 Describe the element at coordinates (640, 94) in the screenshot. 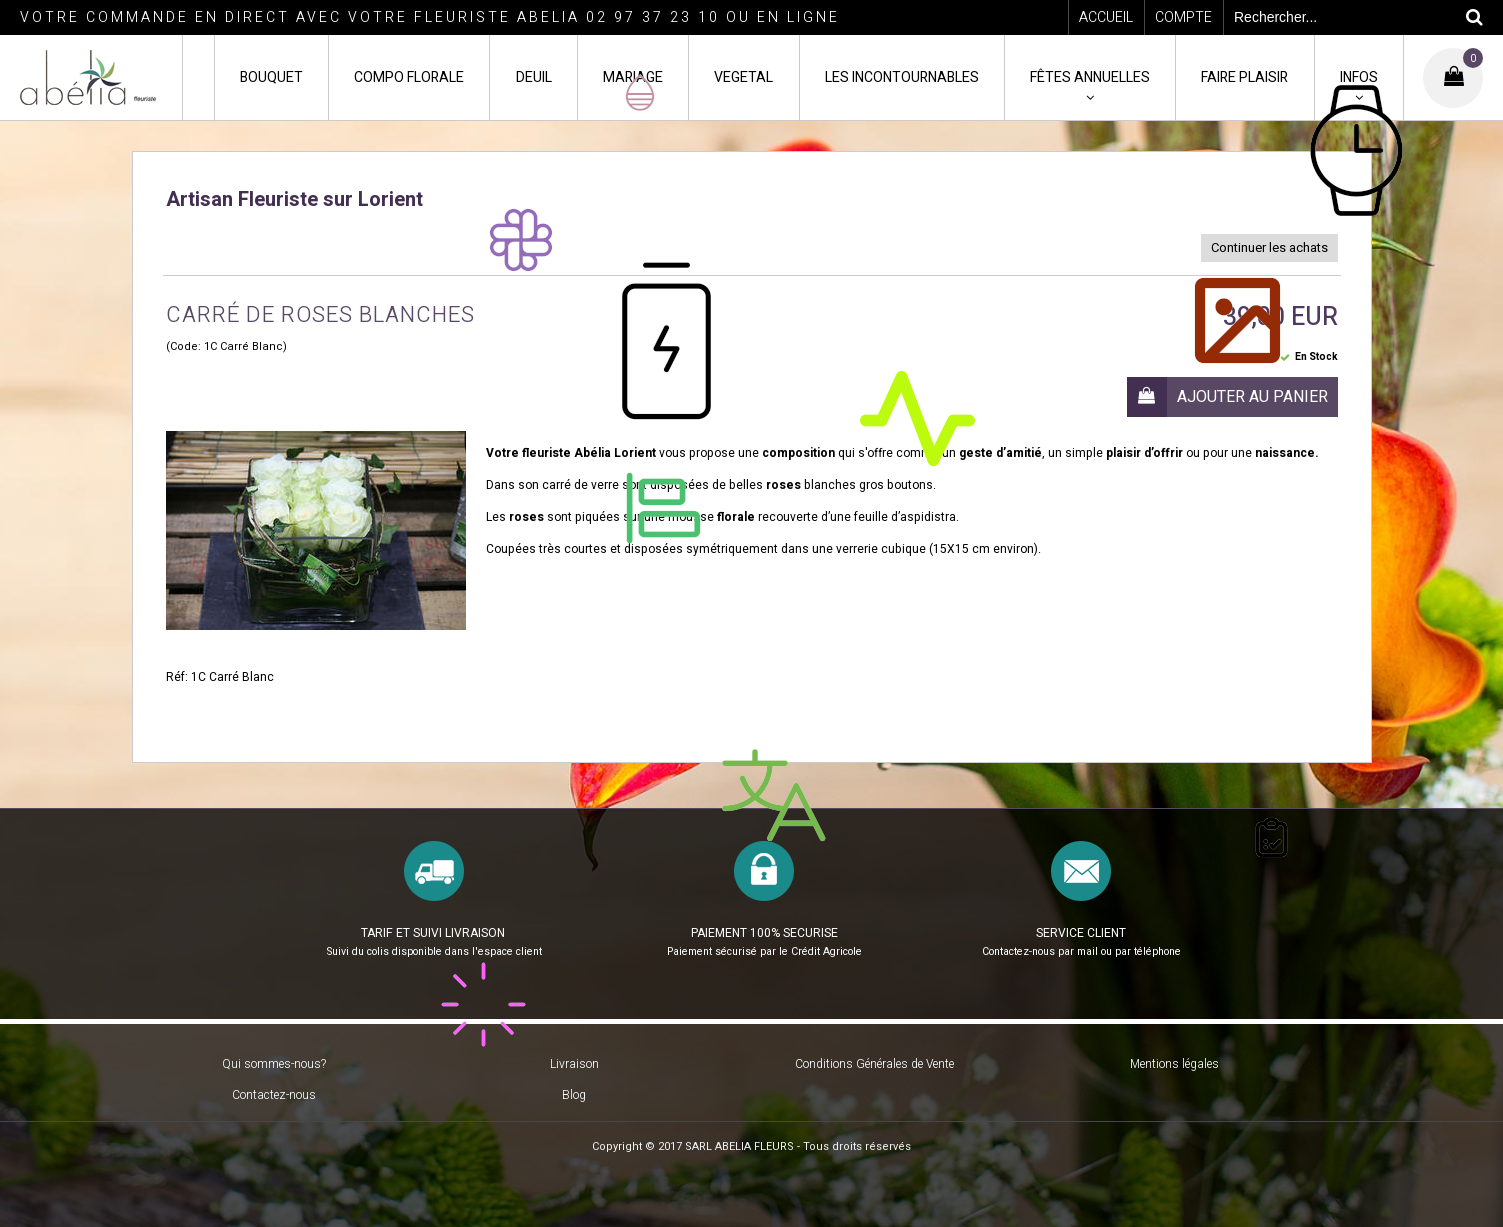

I see `adjust fill level or capacity` at that location.